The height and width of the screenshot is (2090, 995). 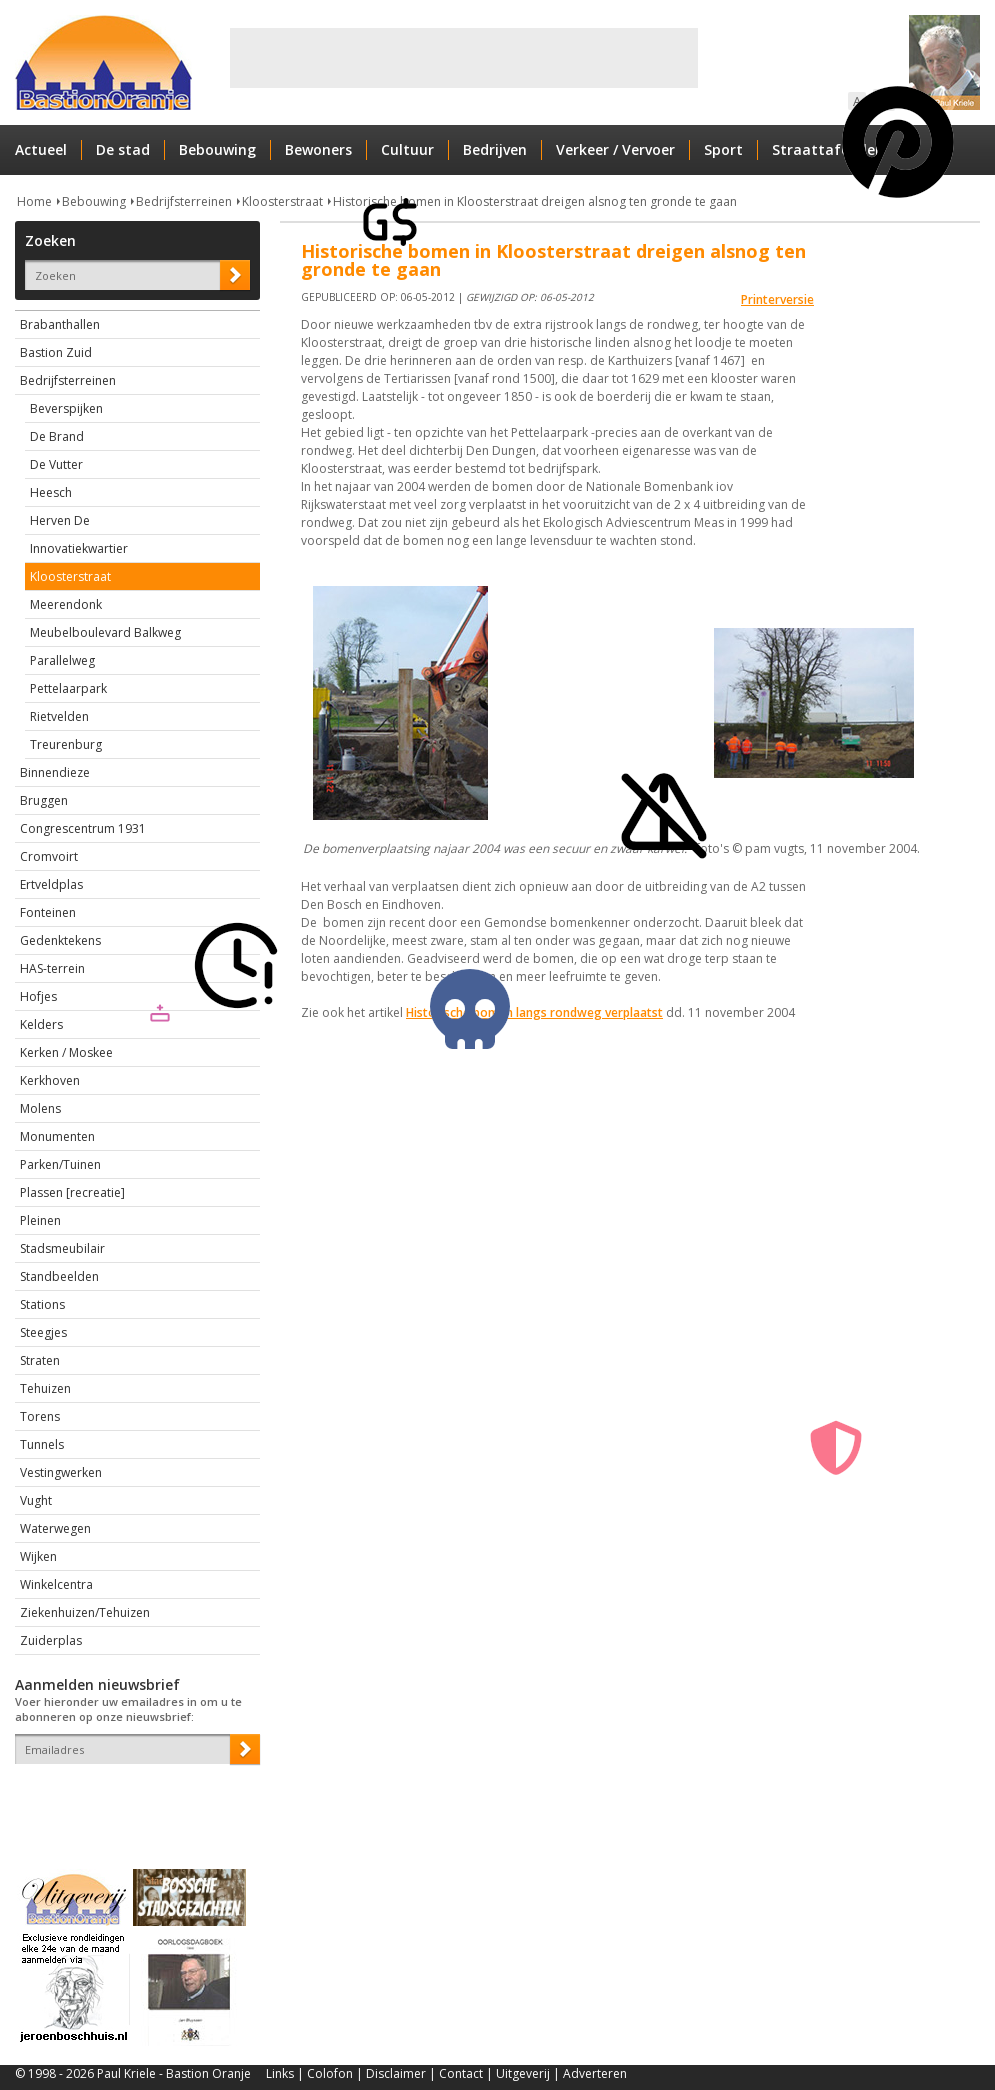 I want to click on time-sensitive alert or deadline warning, so click(x=237, y=965).